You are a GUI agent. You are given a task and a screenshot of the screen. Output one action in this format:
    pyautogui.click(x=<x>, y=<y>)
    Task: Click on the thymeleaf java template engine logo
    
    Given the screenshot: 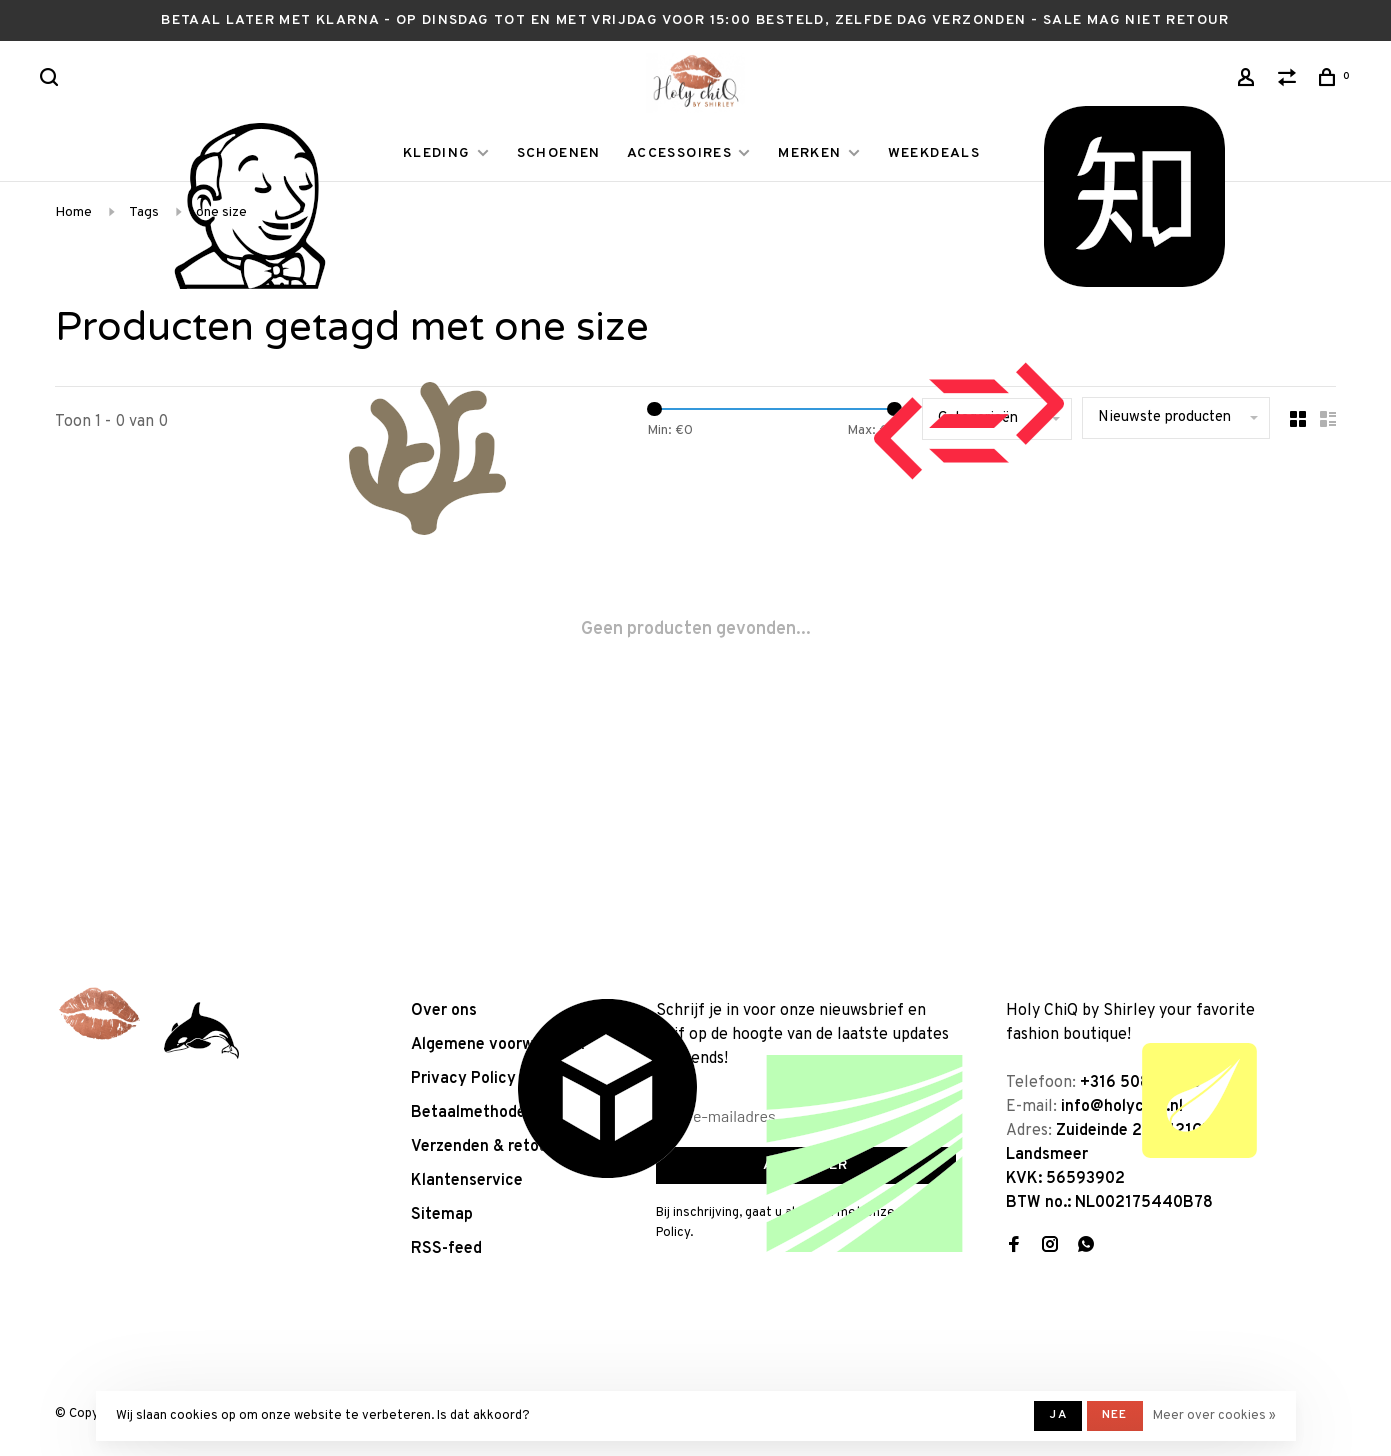 What is the action you would take?
    pyautogui.click(x=1199, y=1100)
    